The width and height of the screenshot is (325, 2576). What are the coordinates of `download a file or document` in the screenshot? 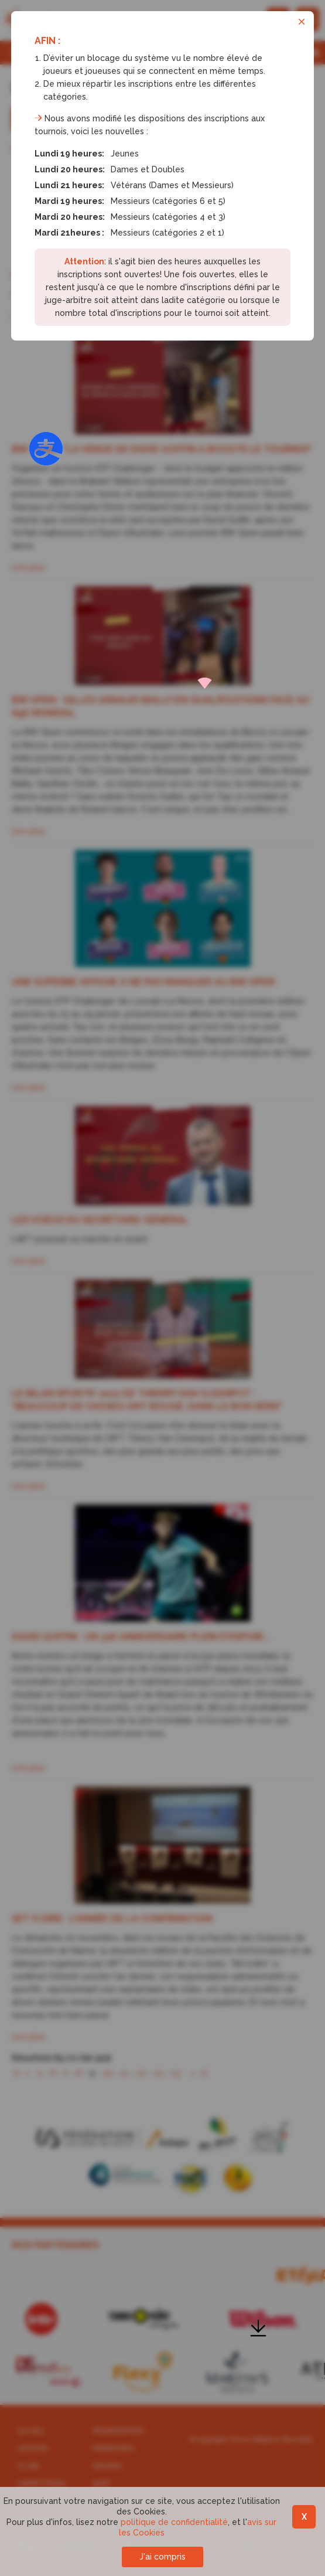 It's located at (258, 2329).